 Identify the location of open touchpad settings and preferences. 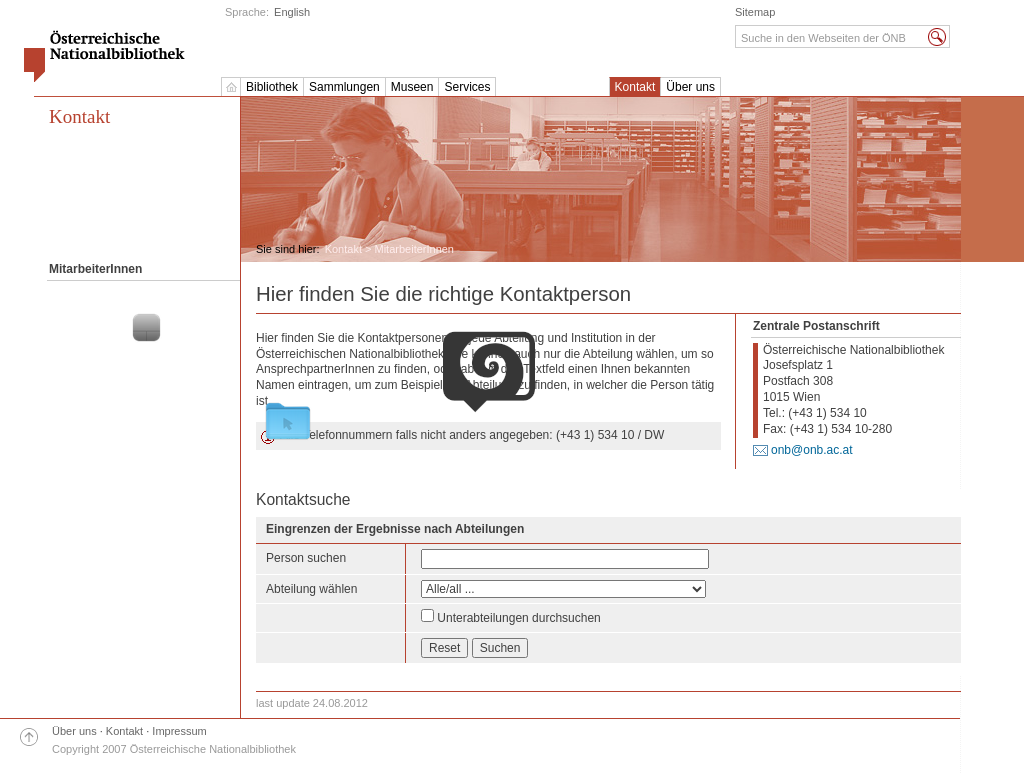
(146, 327).